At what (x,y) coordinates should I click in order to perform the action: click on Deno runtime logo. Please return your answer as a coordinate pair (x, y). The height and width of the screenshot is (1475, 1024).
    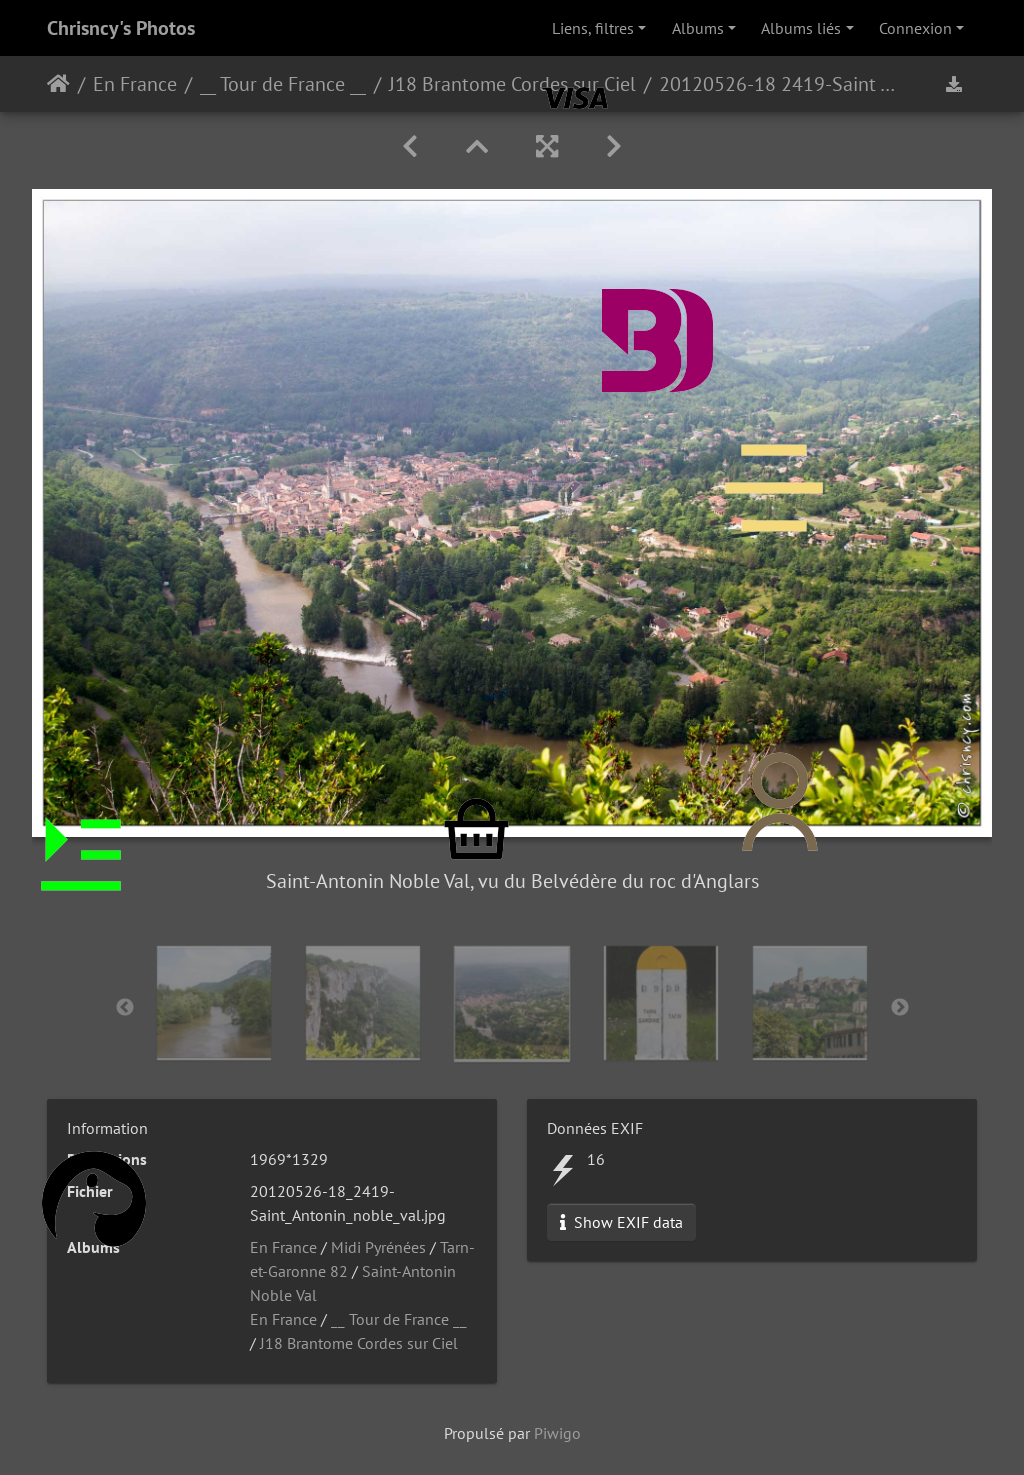
    Looking at the image, I should click on (94, 1199).